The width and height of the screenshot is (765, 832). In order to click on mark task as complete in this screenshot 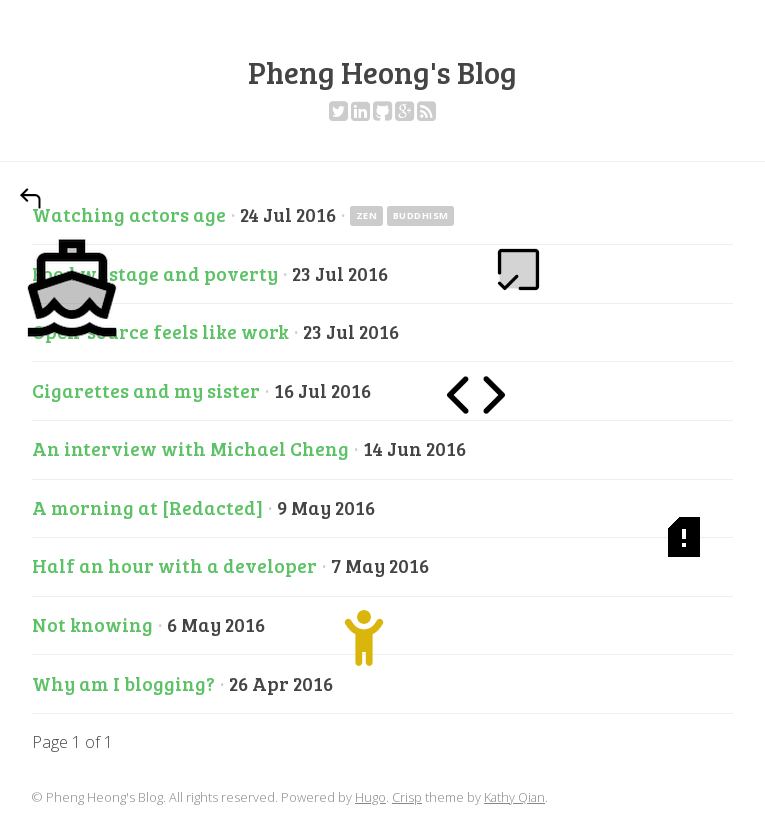, I will do `click(518, 269)`.